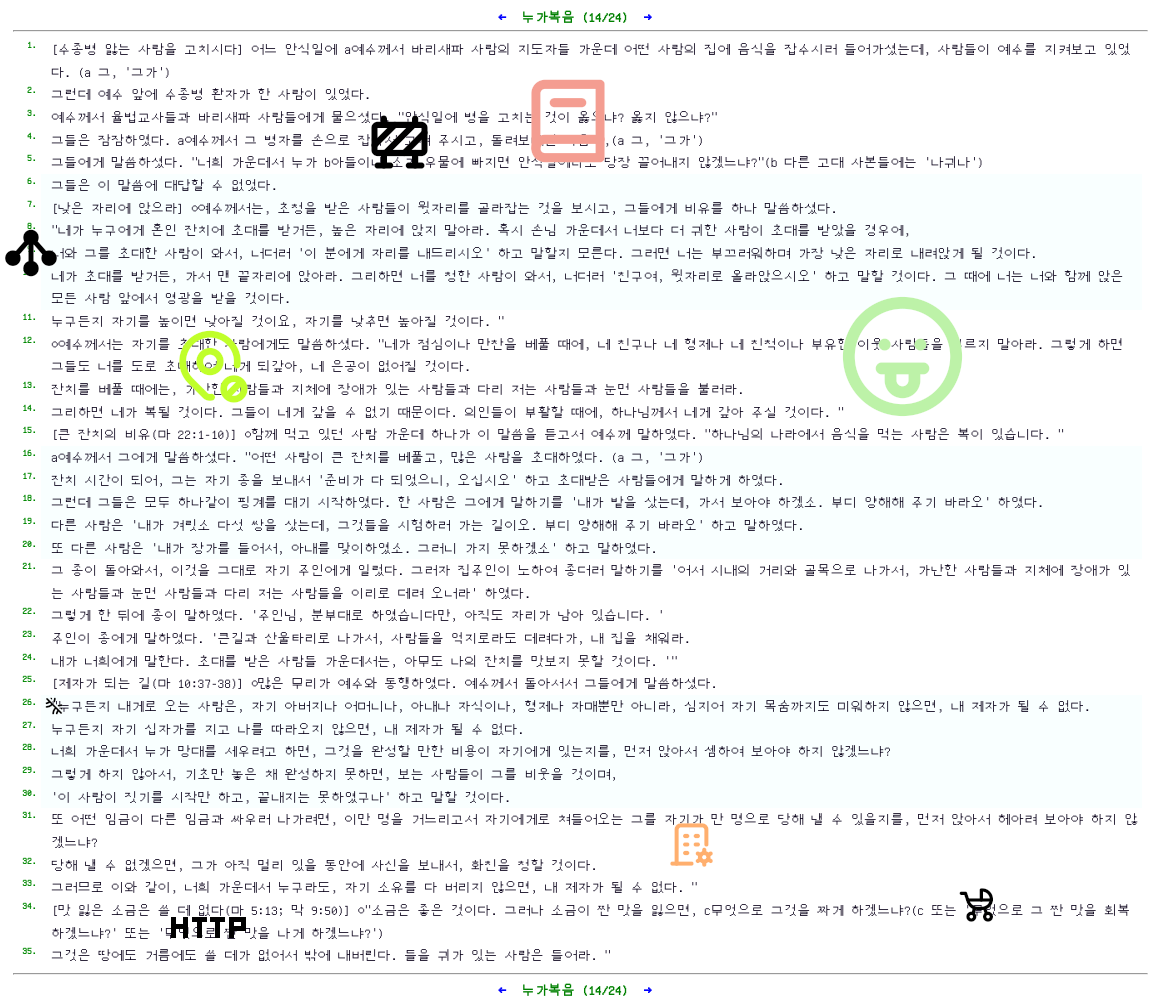  I want to click on add a playful or silly reaction, so click(902, 356).